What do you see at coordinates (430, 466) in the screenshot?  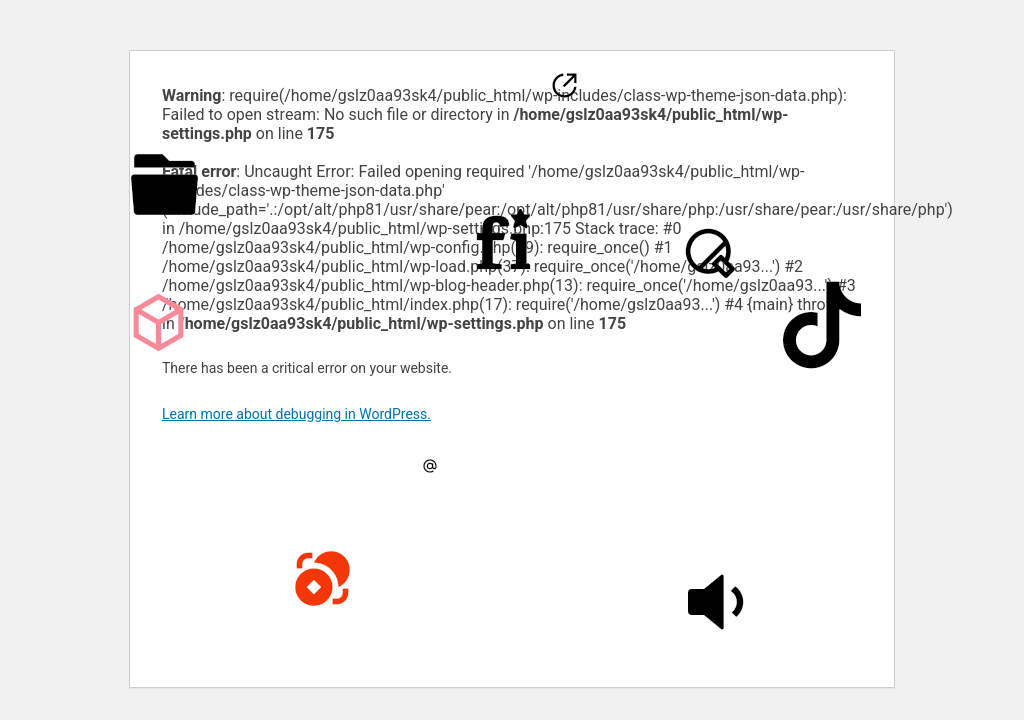 I see `compose a new email` at bounding box center [430, 466].